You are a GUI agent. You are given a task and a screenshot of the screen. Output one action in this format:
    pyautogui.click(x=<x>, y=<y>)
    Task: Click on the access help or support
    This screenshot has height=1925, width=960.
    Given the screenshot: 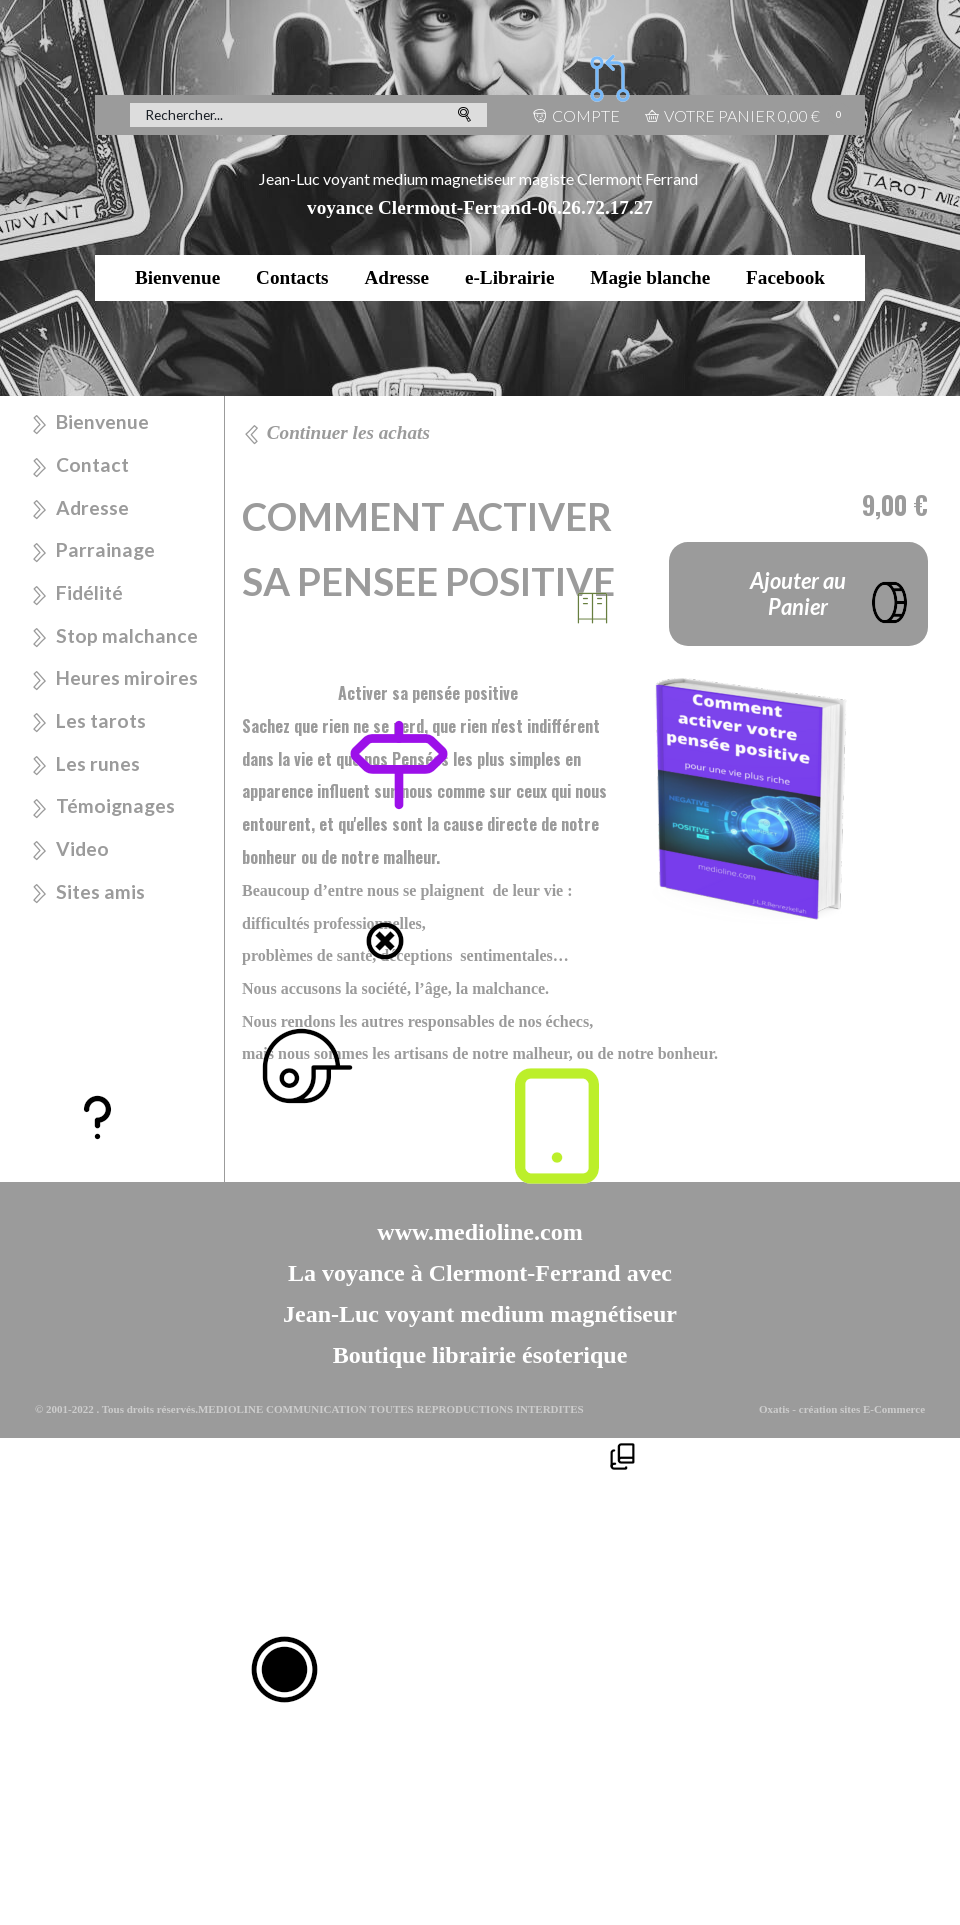 What is the action you would take?
    pyautogui.click(x=97, y=1117)
    